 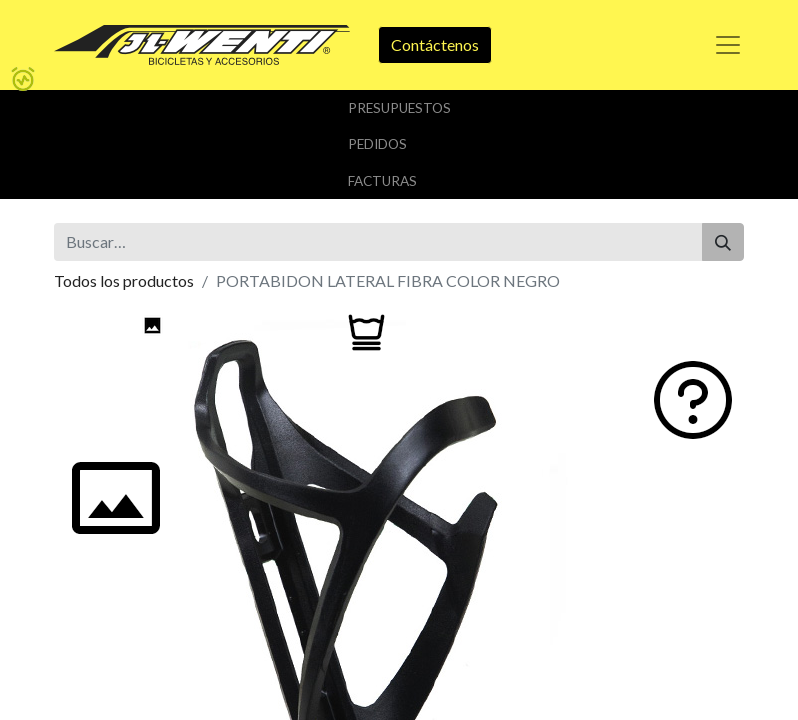 I want to click on access help or support, so click(x=693, y=400).